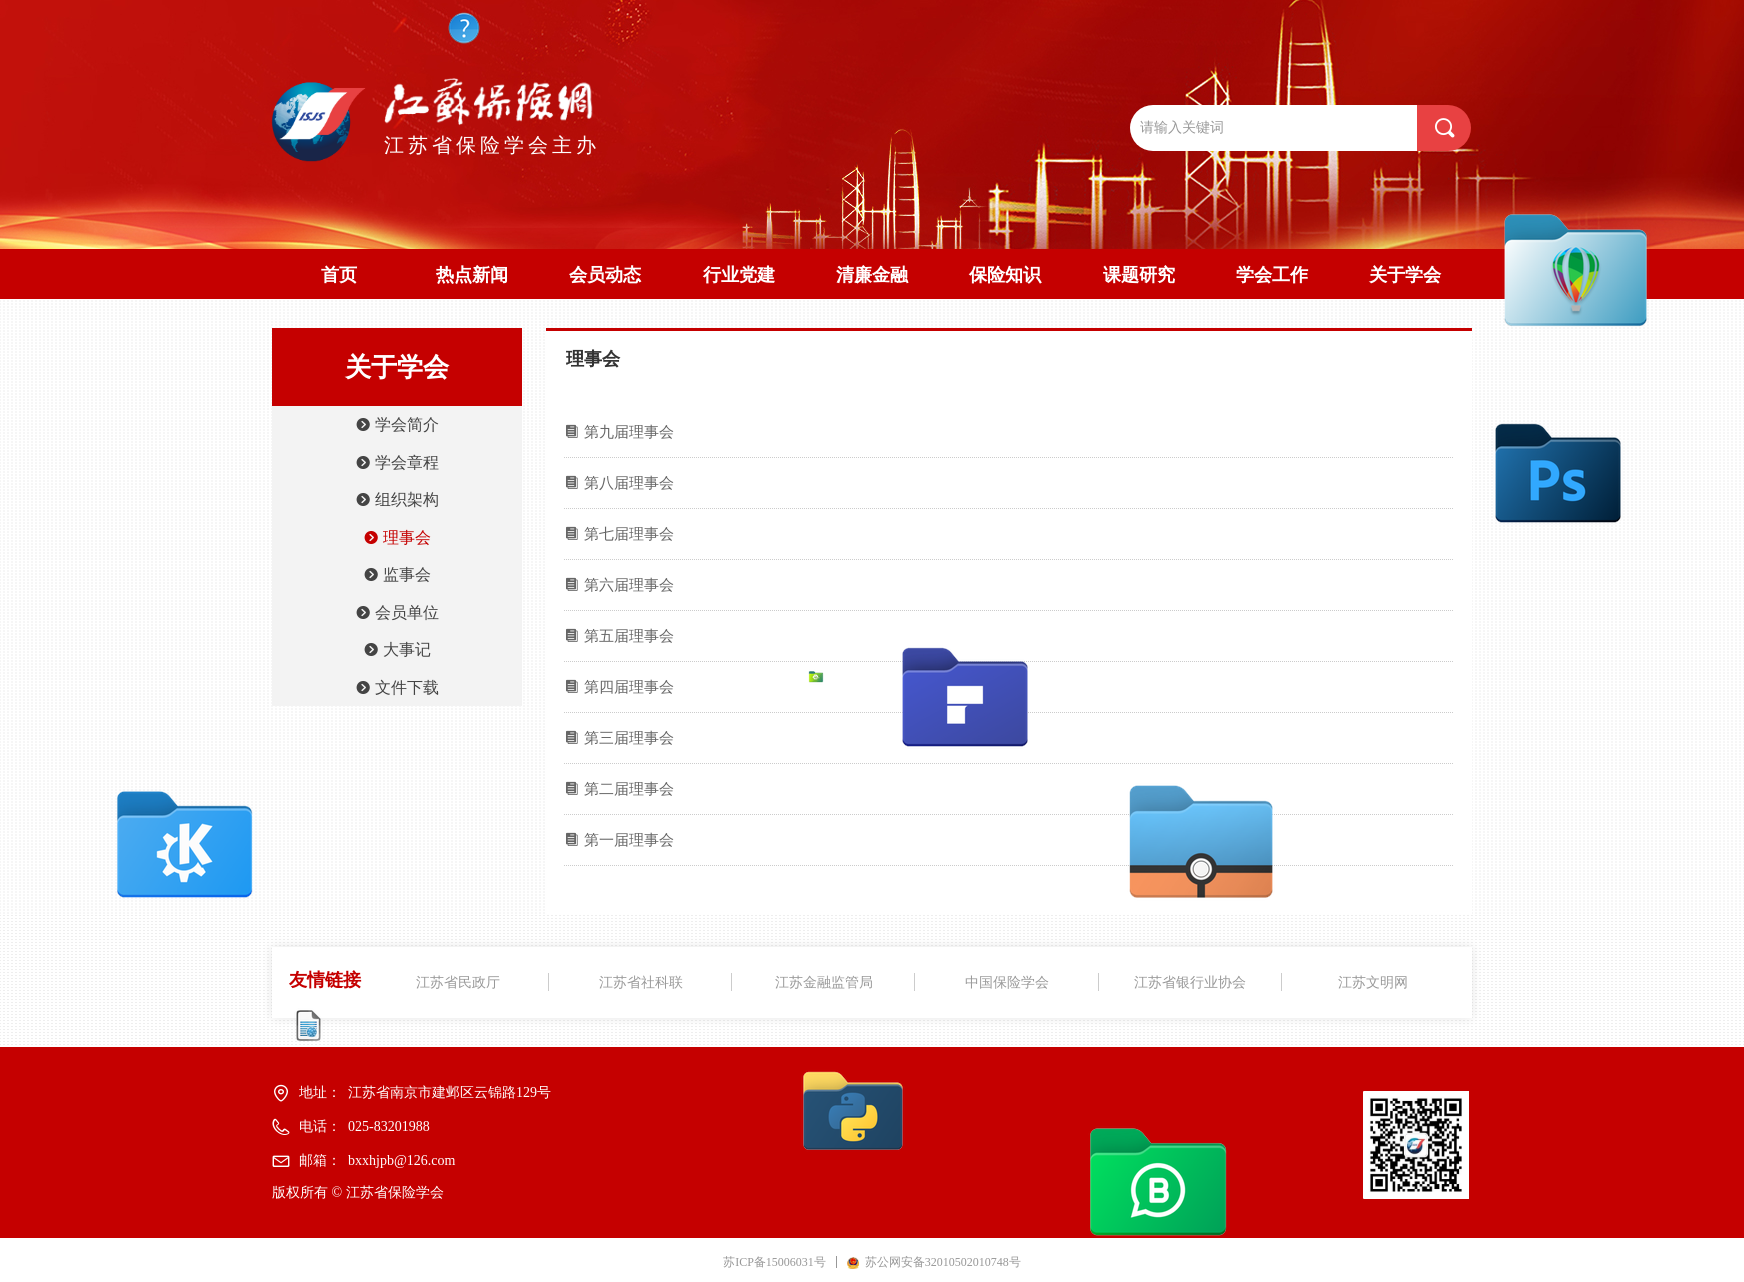 This screenshot has height=1282, width=1744. Describe the element at coordinates (1575, 274) in the screenshot. I see `open folder containing CorelDRAW files` at that location.